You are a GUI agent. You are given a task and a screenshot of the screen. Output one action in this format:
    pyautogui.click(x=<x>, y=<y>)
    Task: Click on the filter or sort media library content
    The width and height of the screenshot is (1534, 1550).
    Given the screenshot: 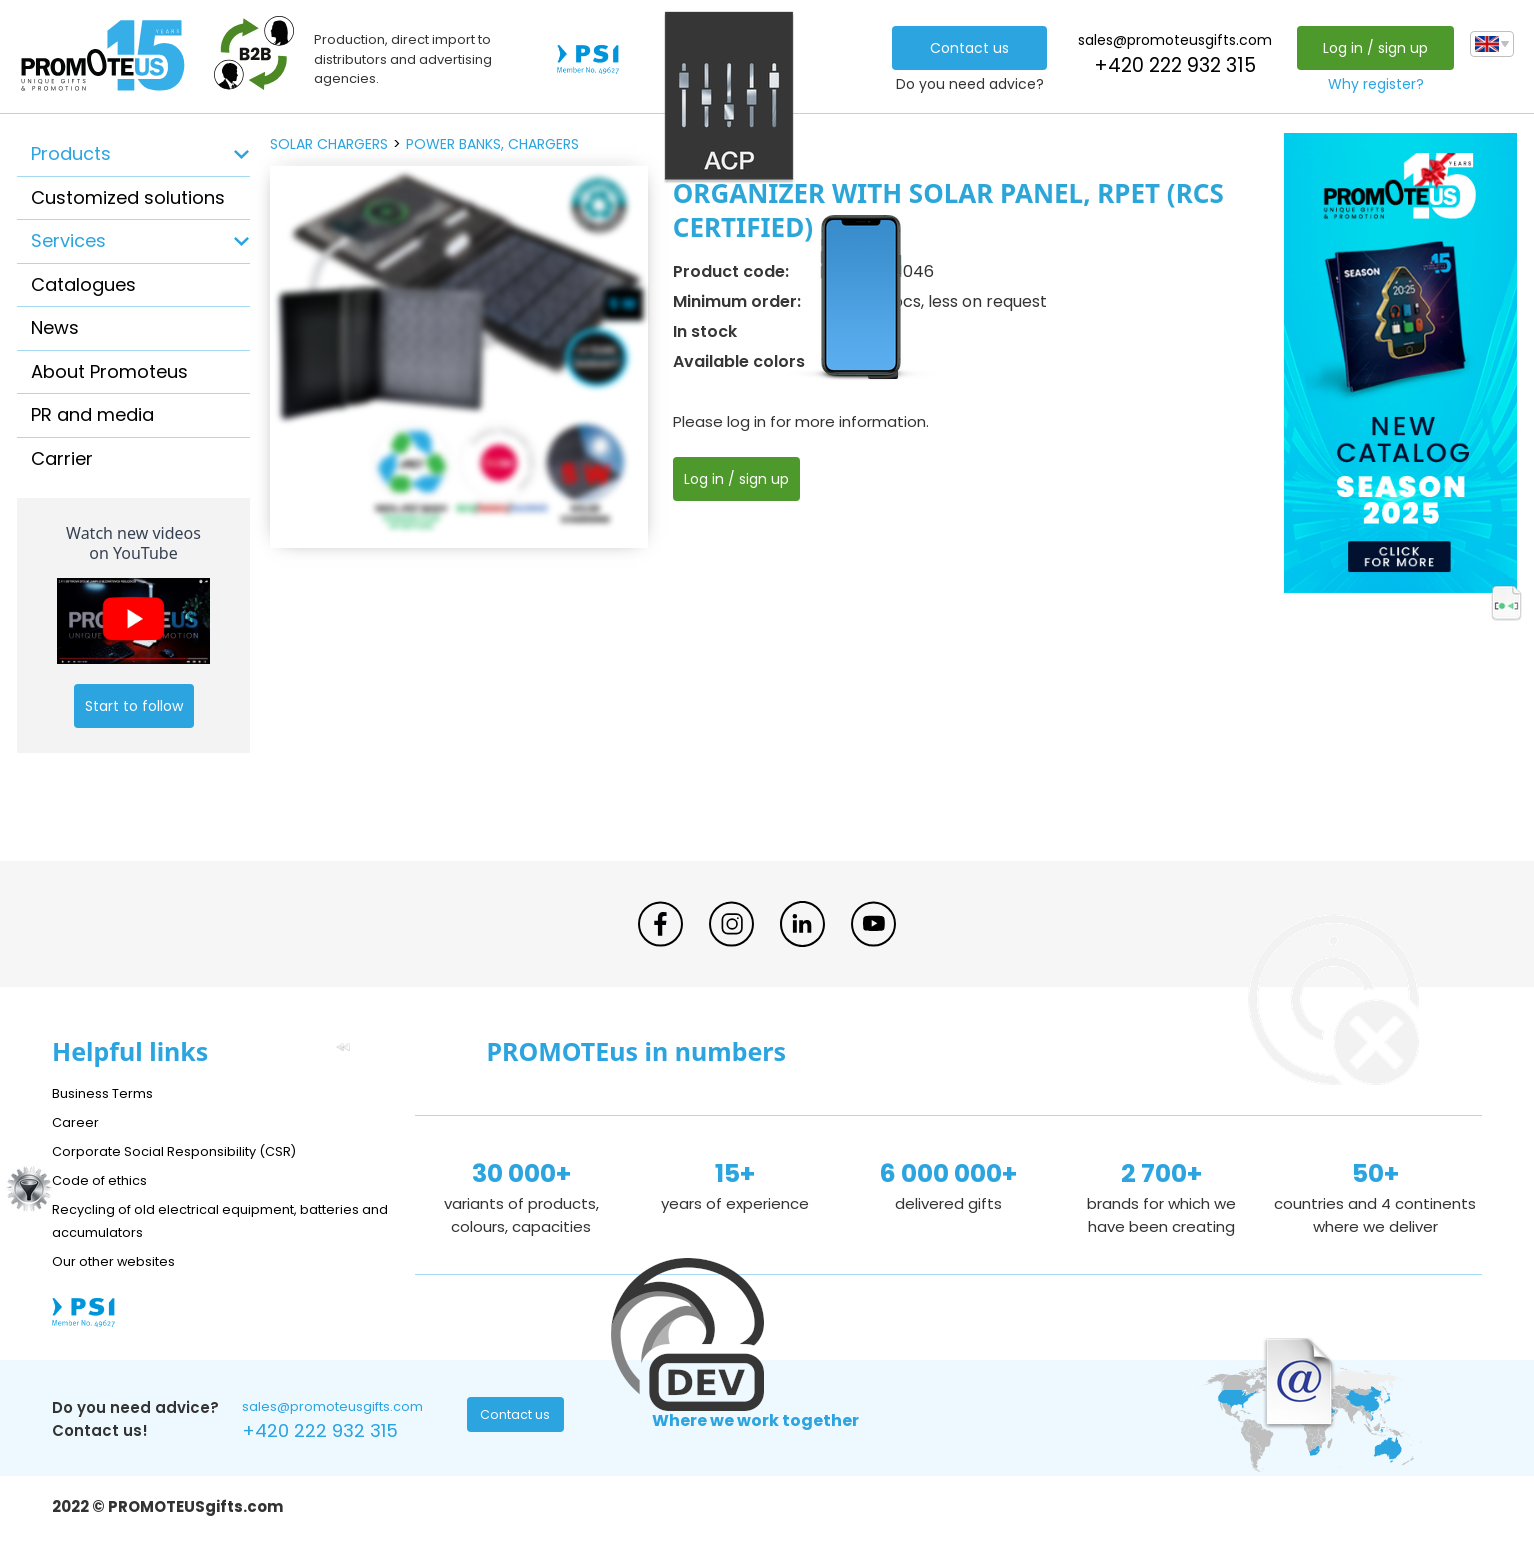 What is the action you would take?
    pyautogui.click(x=29, y=1189)
    